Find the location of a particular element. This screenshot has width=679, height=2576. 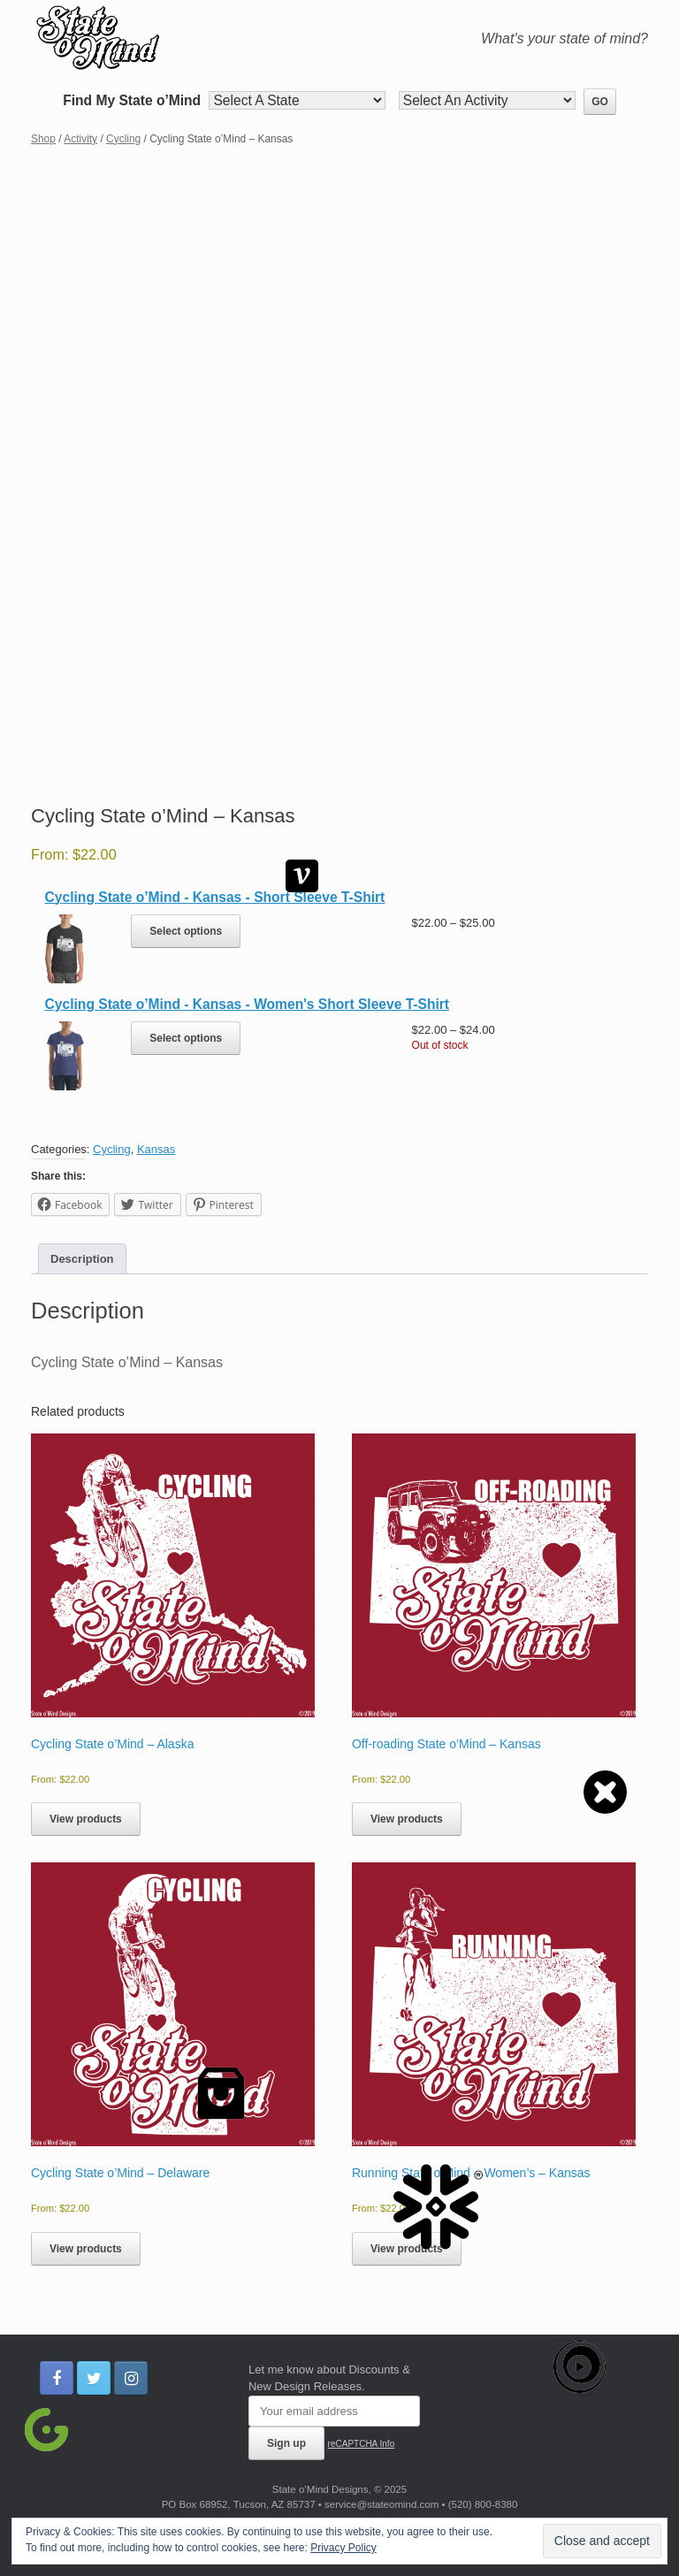

open mpv media player is located at coordinates (579, 2366).